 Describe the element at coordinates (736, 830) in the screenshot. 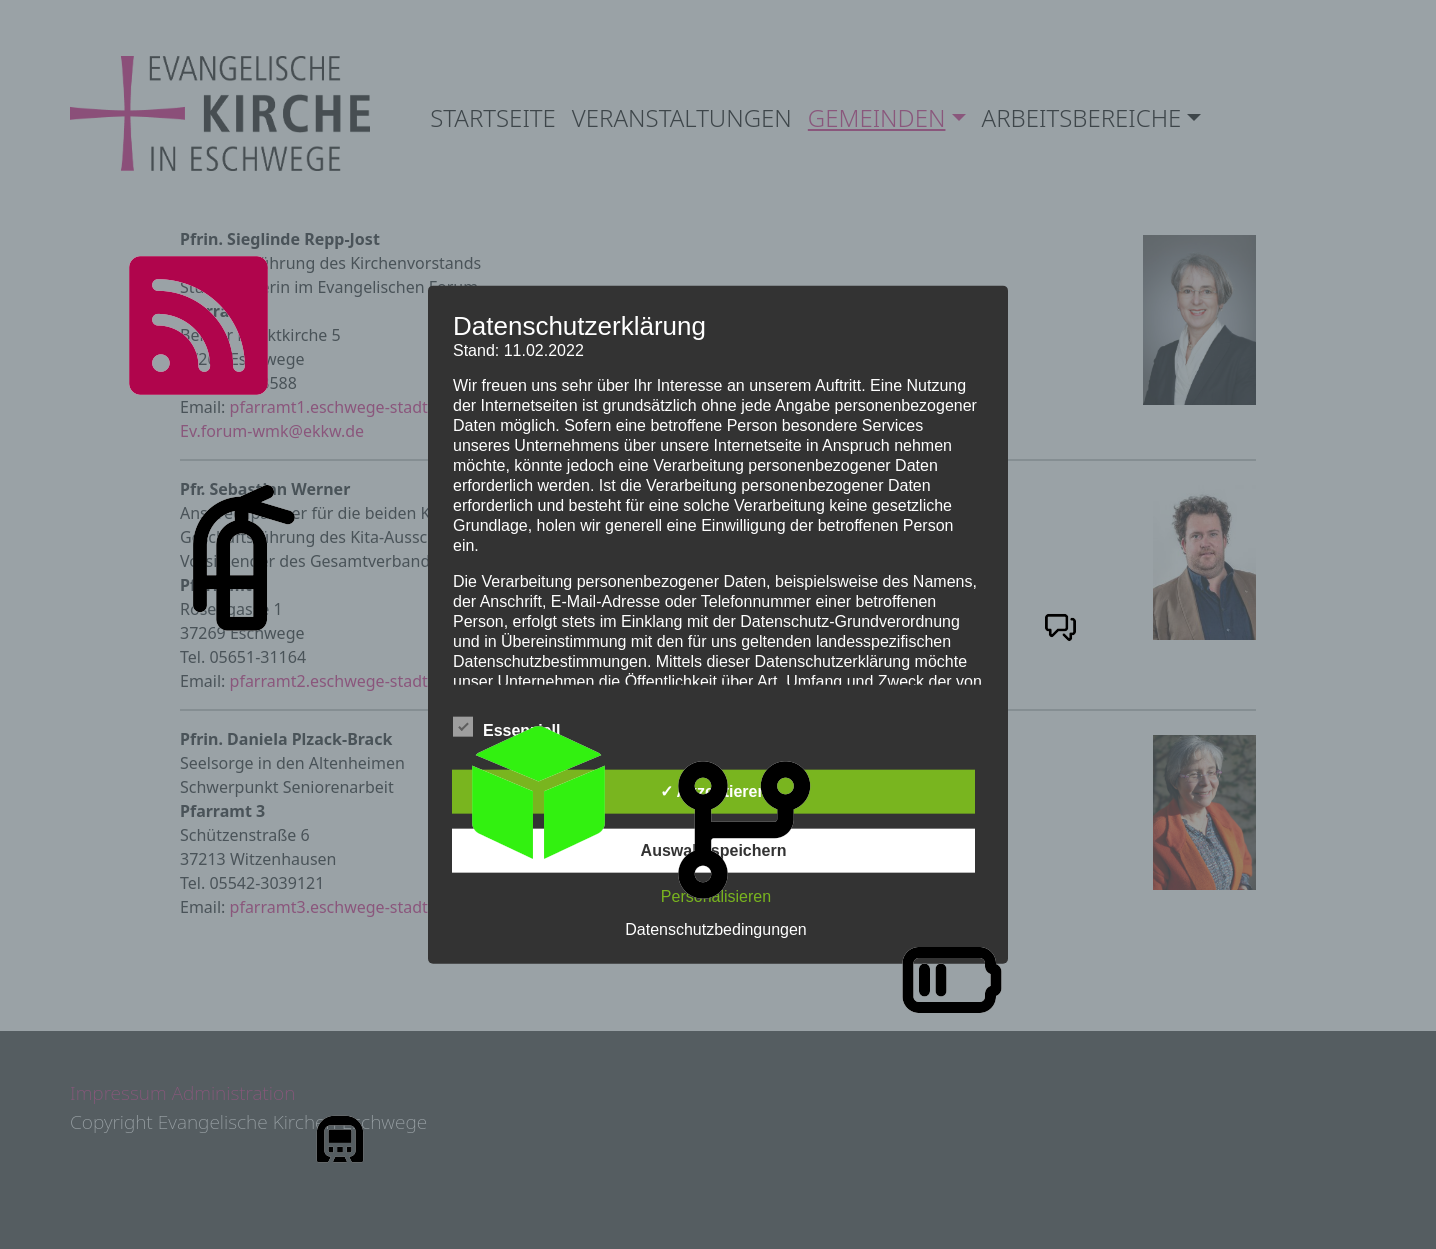

I see `view repository branches` at that location.